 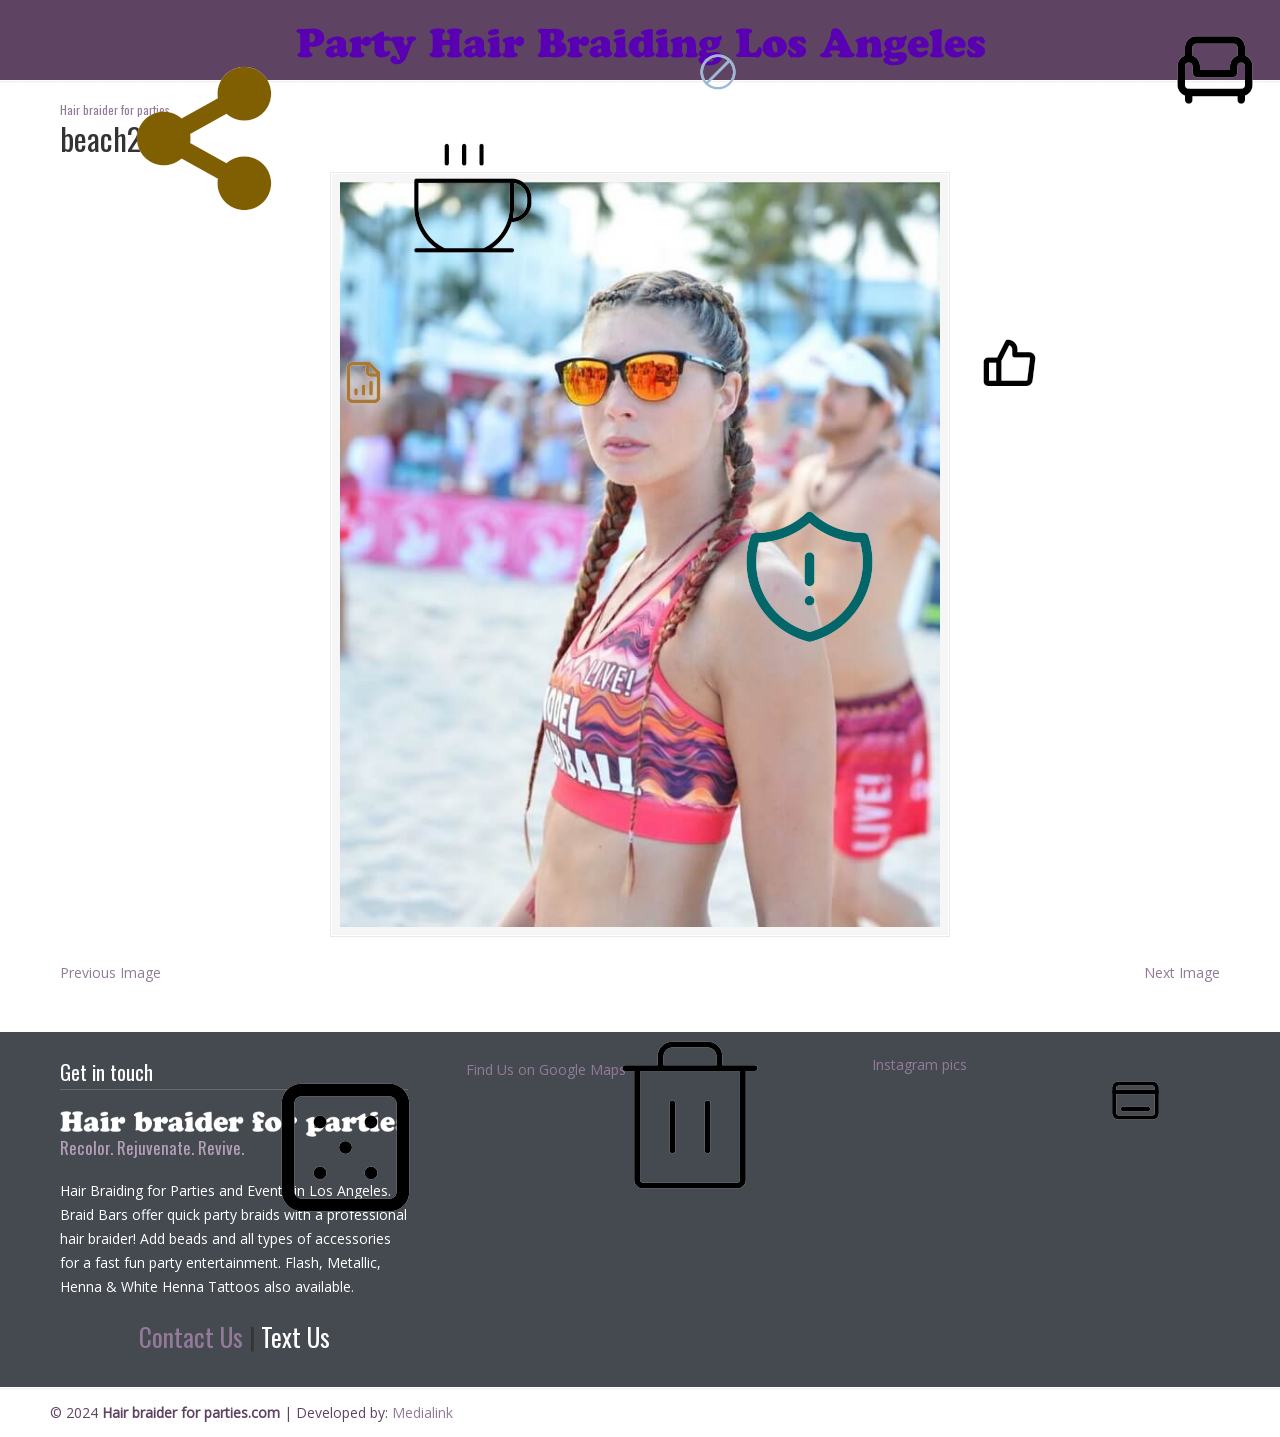 What do you see at coordinates (363, 382) in the screenshot?
I see `view file with growth analytics` at bounding box center [363, 382].